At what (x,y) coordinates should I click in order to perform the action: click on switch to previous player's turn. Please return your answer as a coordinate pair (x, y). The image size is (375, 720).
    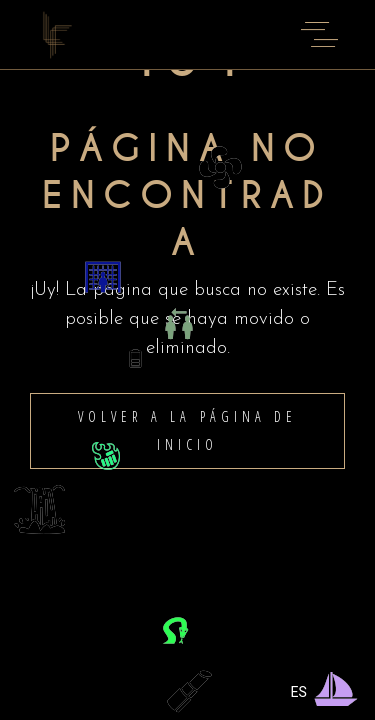
    Looking at the image, I should click on (179, 324).